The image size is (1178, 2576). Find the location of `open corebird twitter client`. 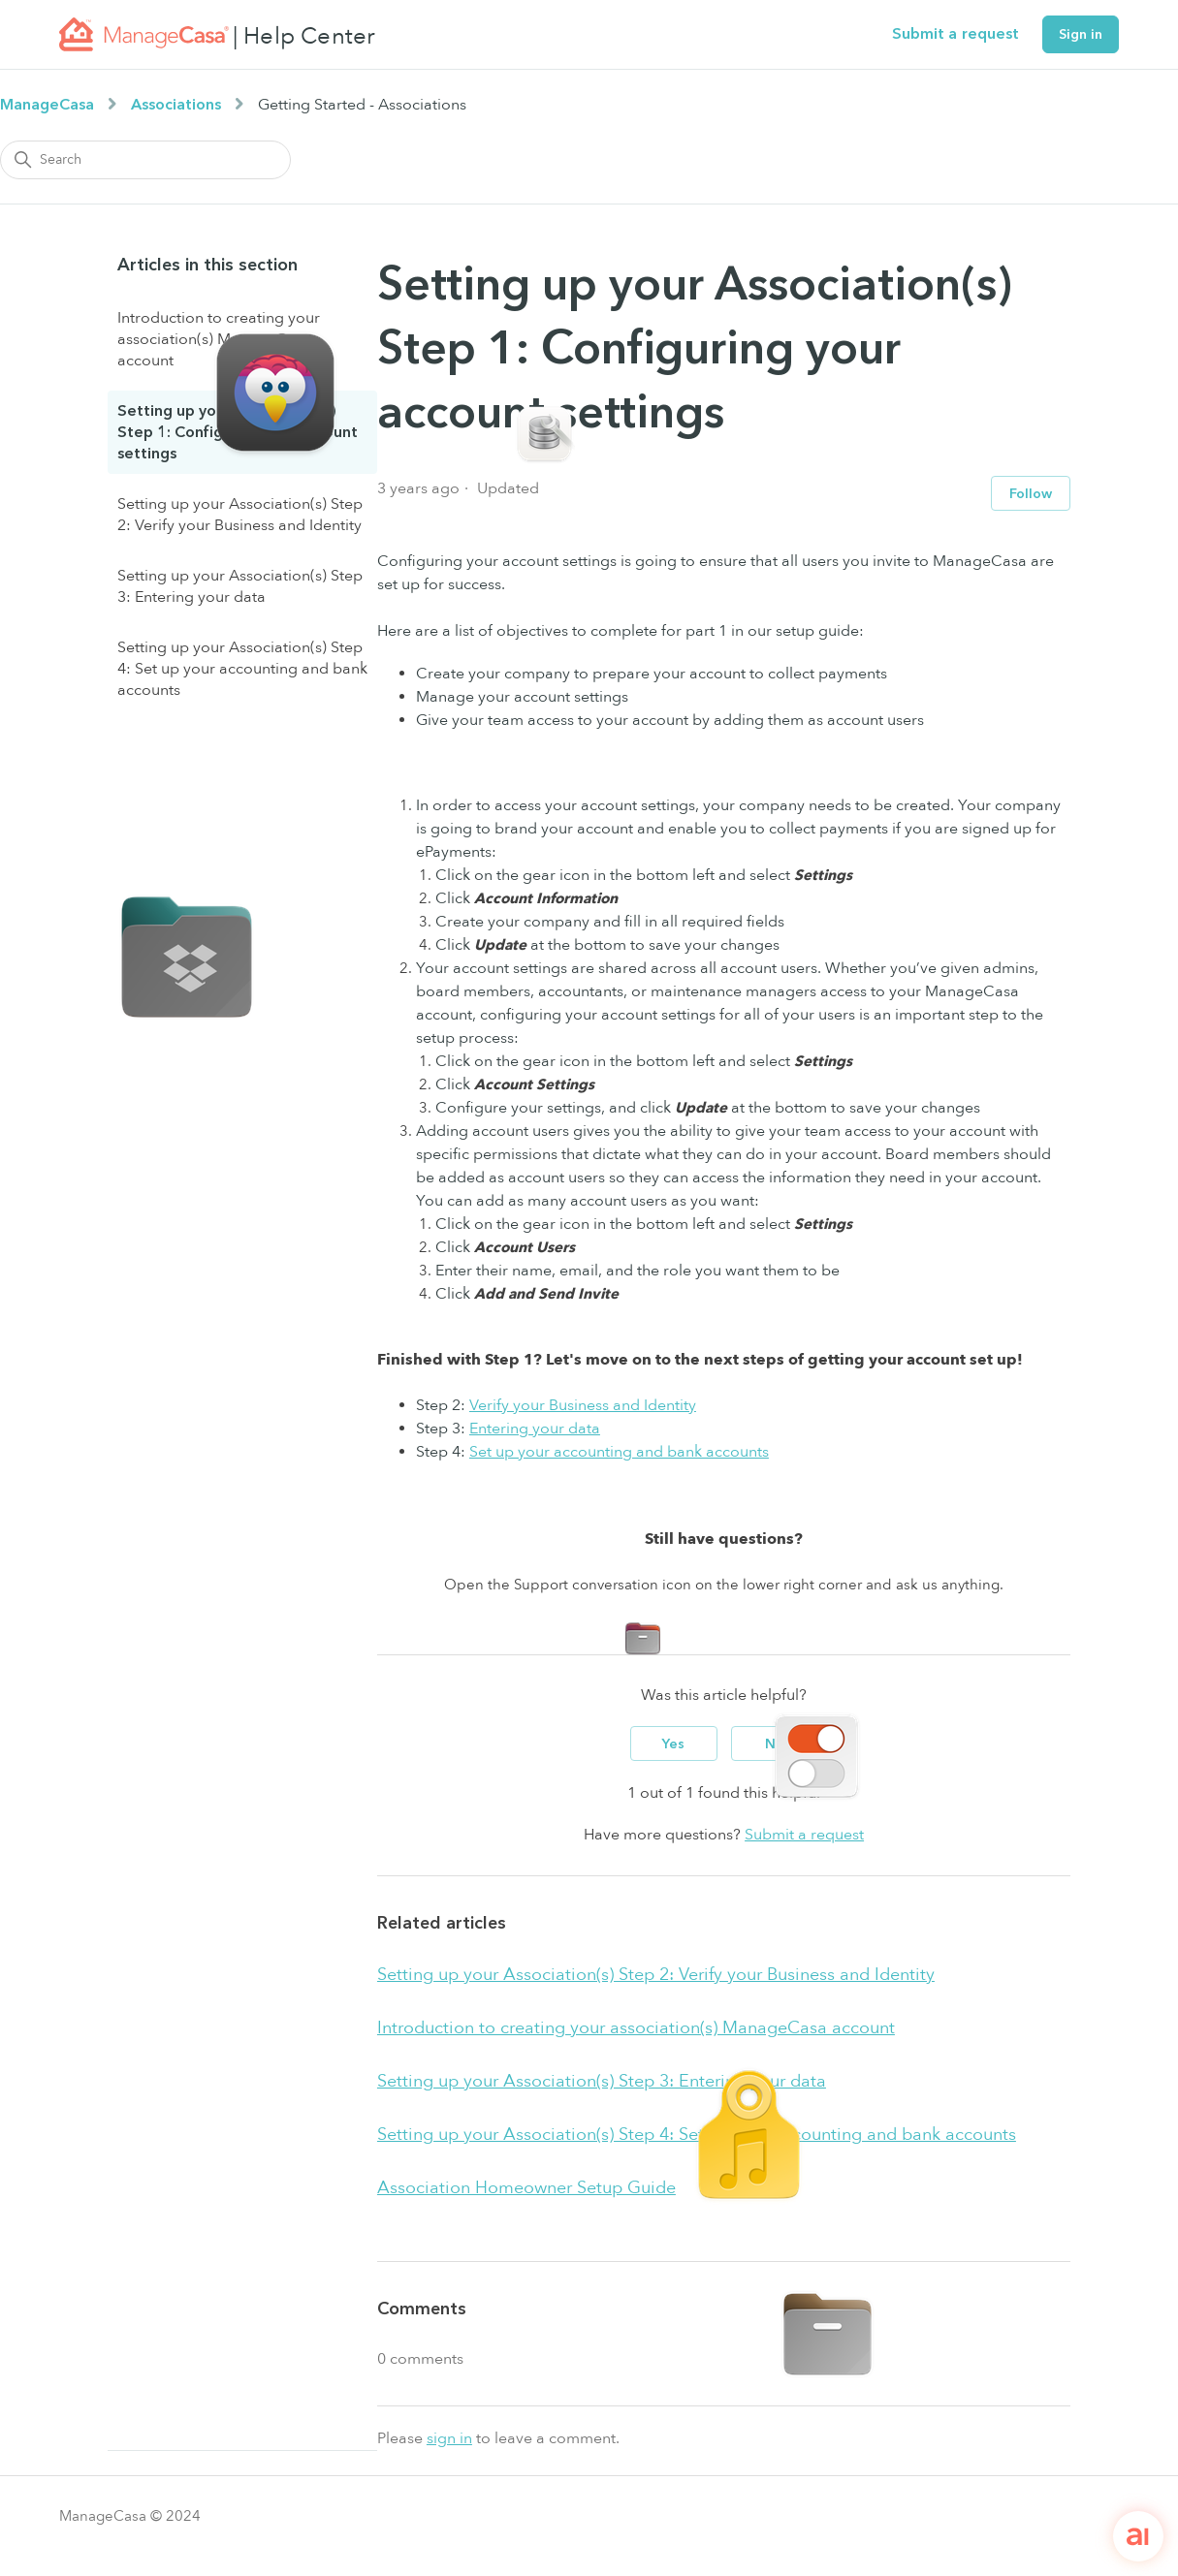

open corebird twitter client is located at coordinates (275, 393).